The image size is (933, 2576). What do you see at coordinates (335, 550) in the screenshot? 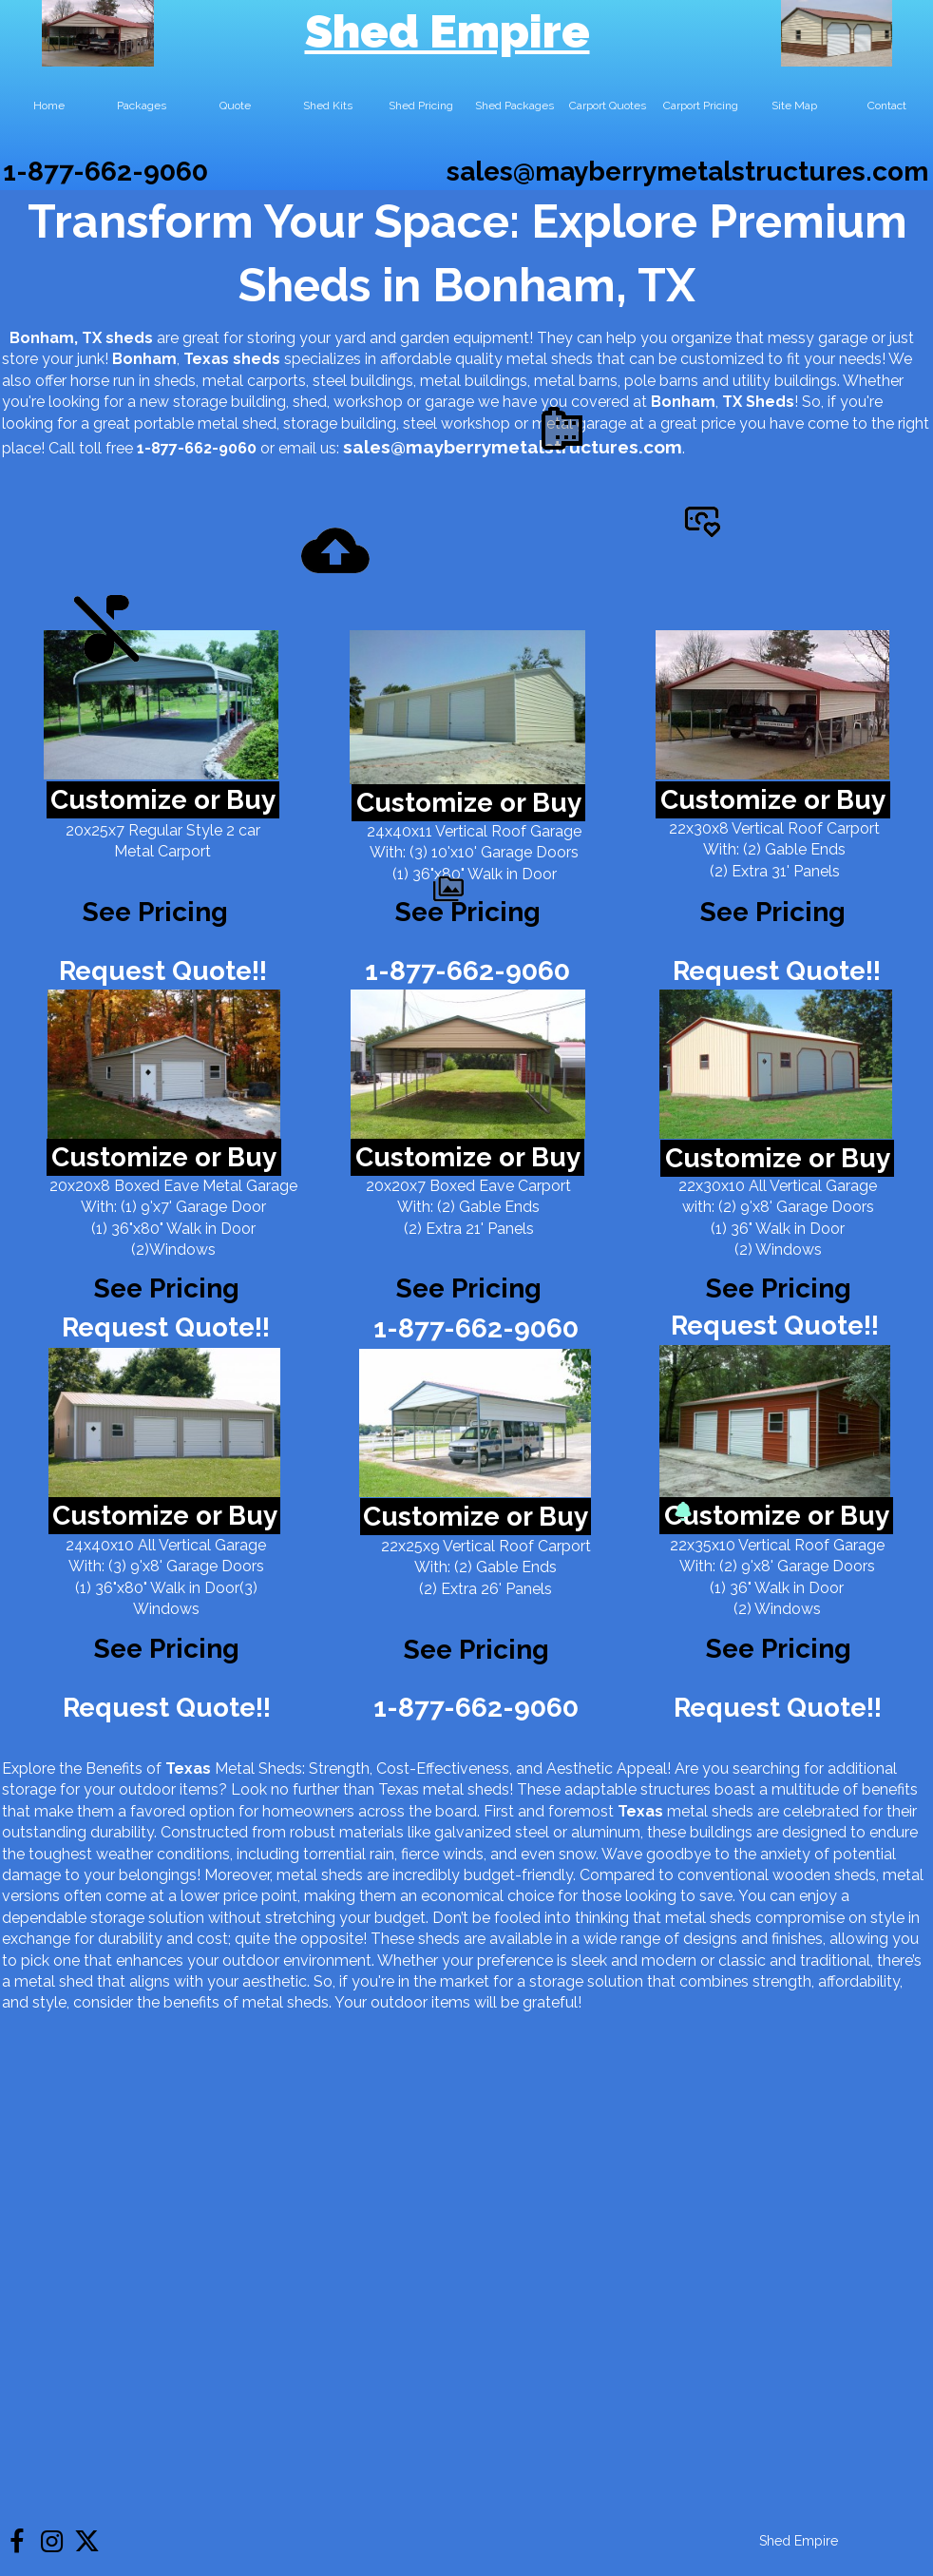
I see `upload file to cloud storage` at bounding box center [335, 550].